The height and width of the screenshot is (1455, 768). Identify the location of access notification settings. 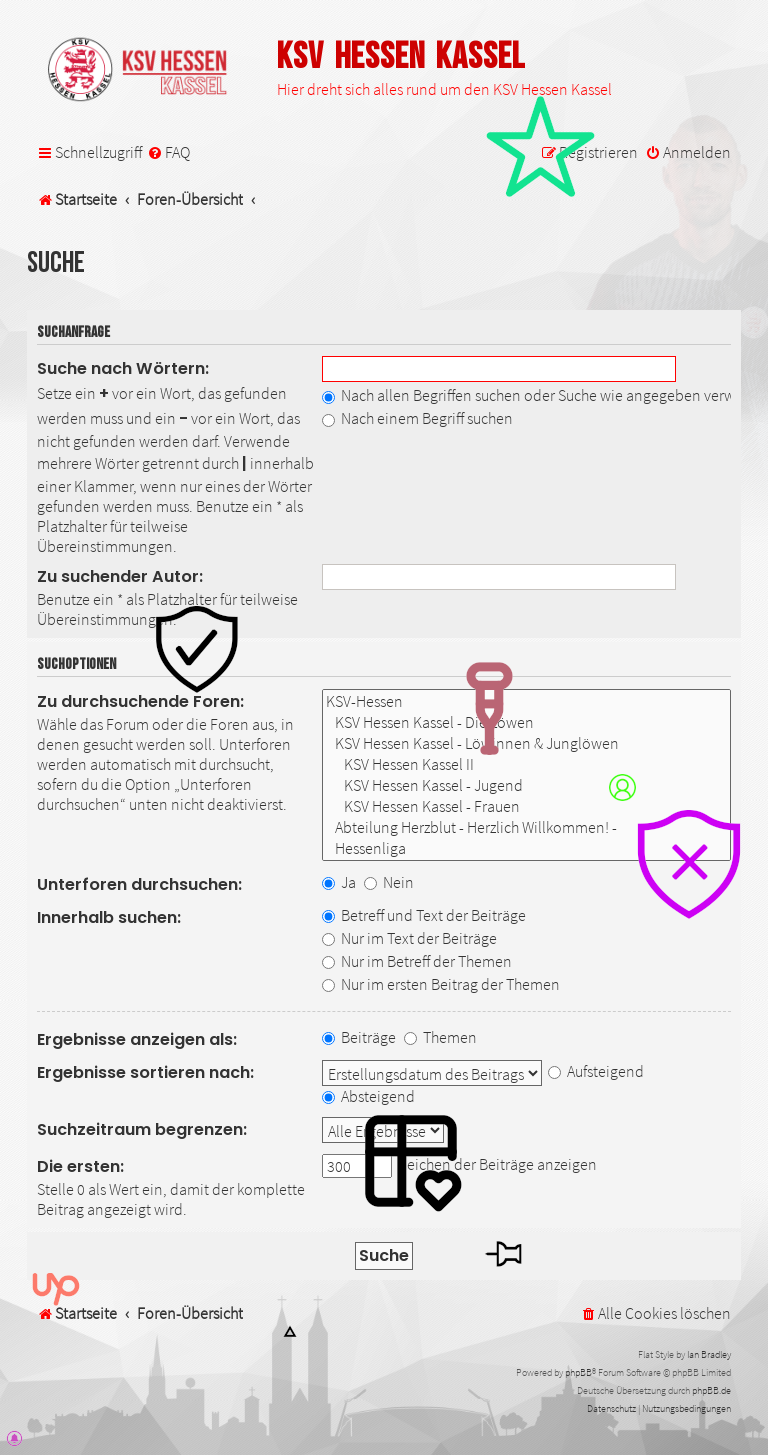
(14, 1438).